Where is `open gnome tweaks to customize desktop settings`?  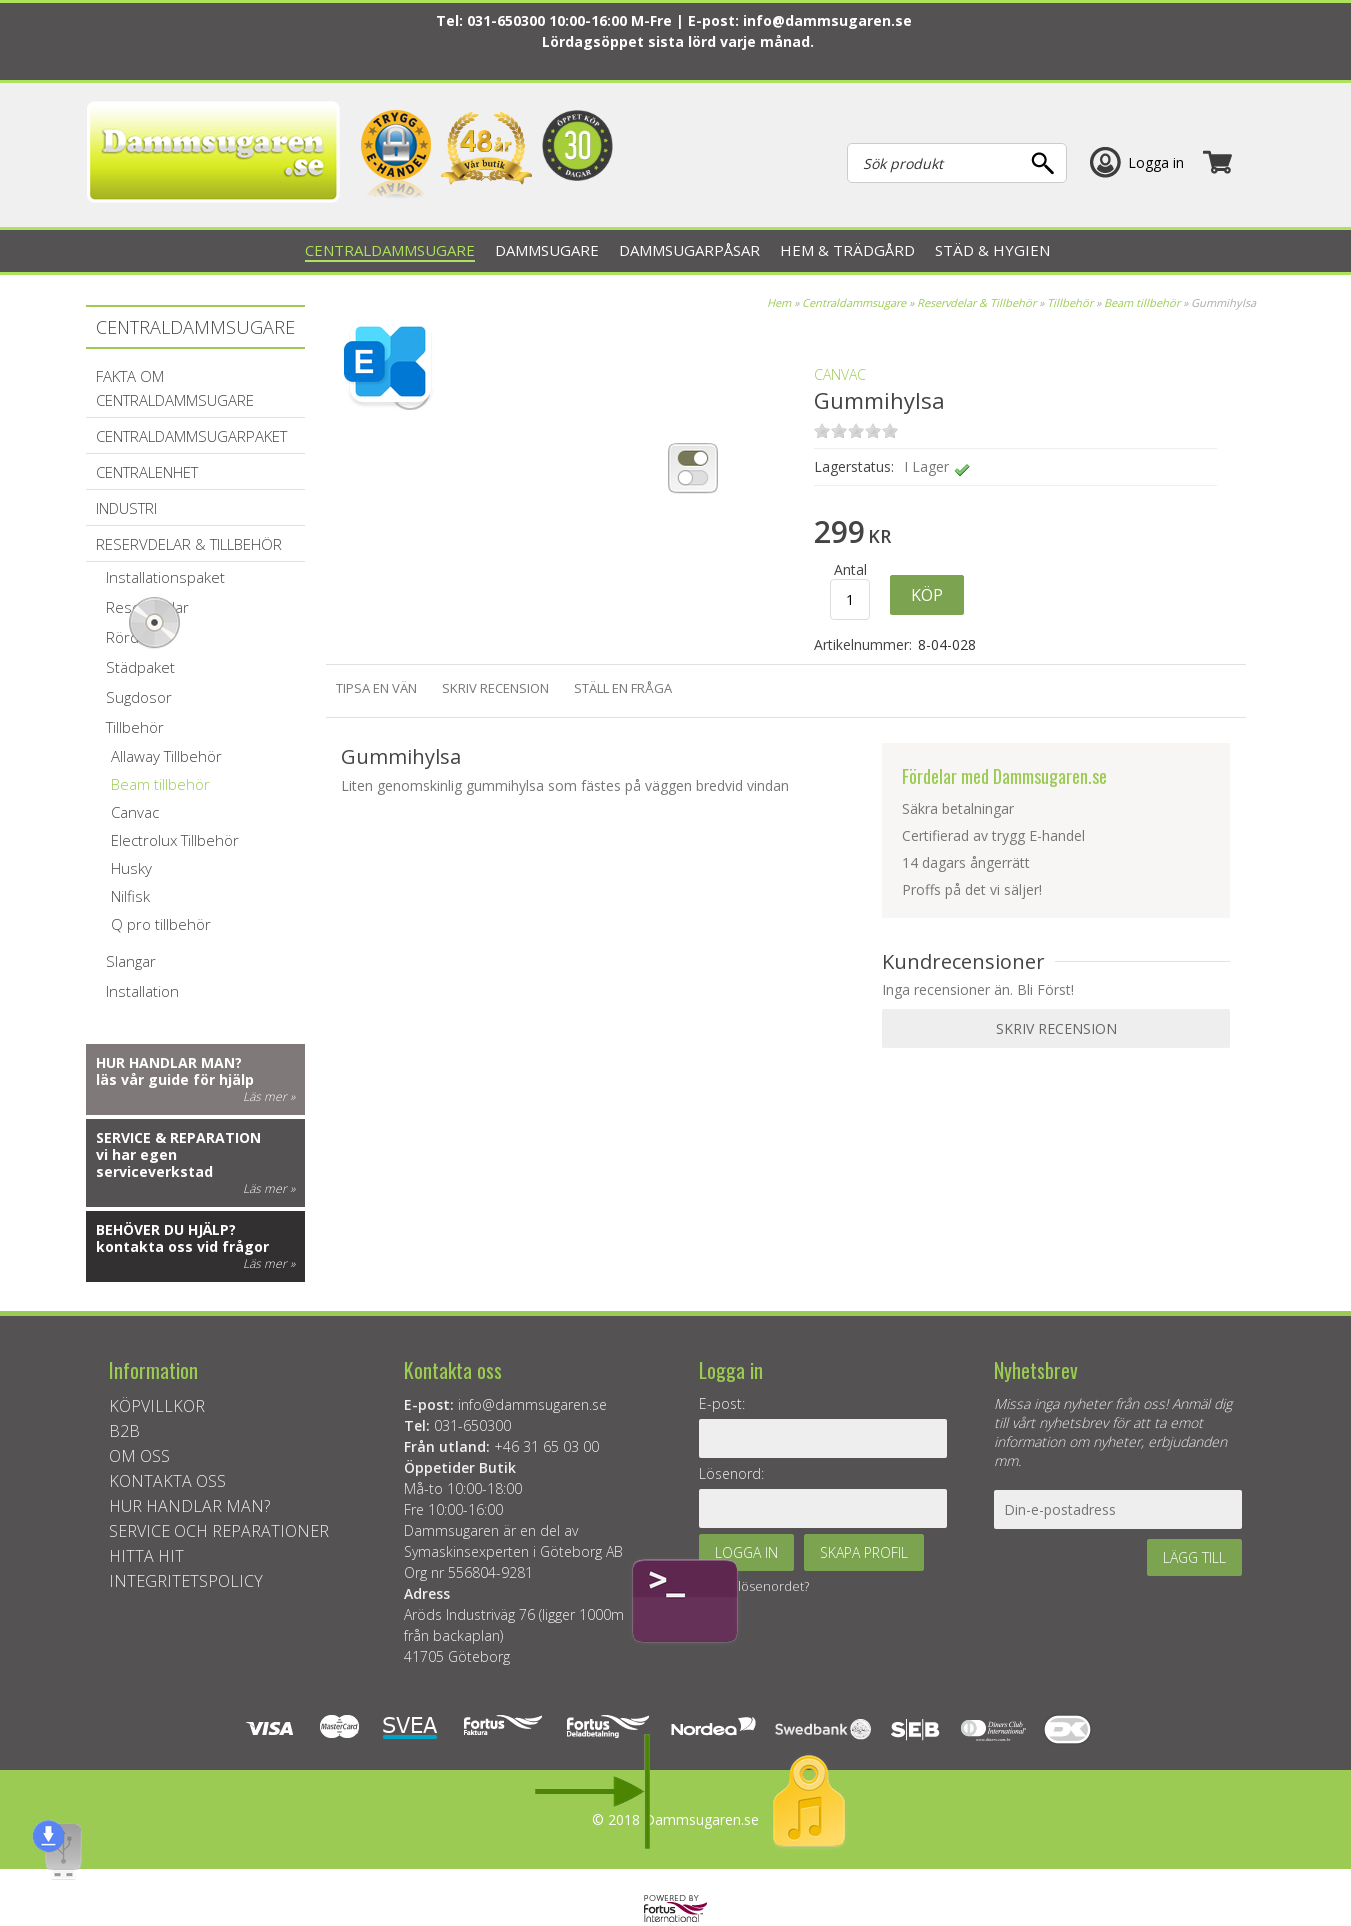
open gnome tweaks to customize desktop settings is located at coordinates (693, 468).